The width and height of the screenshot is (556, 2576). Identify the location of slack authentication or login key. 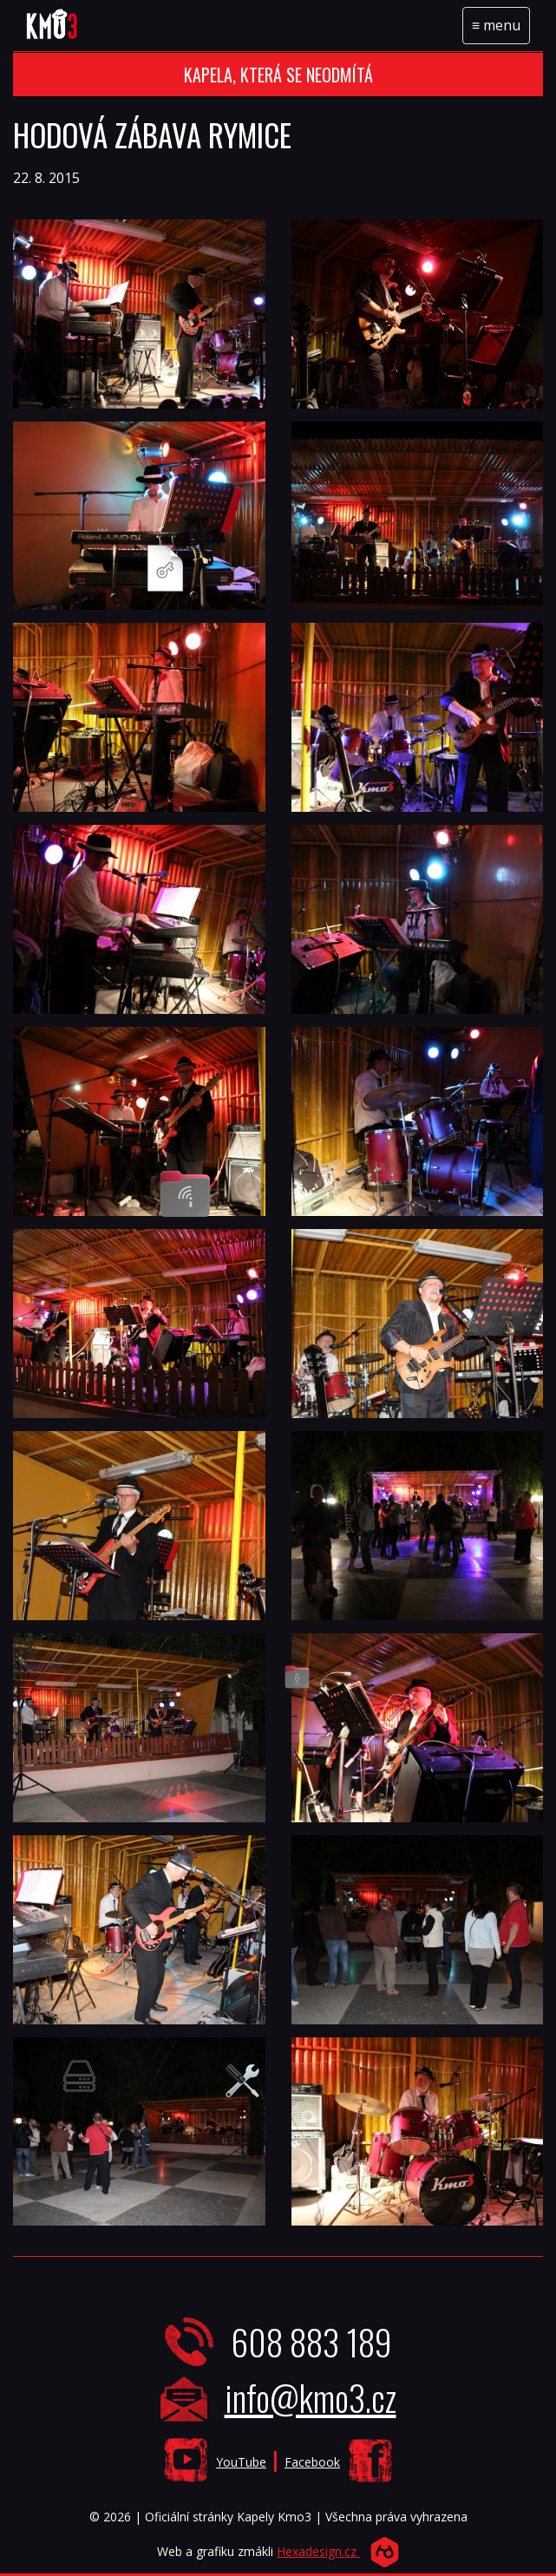
(165, 569).